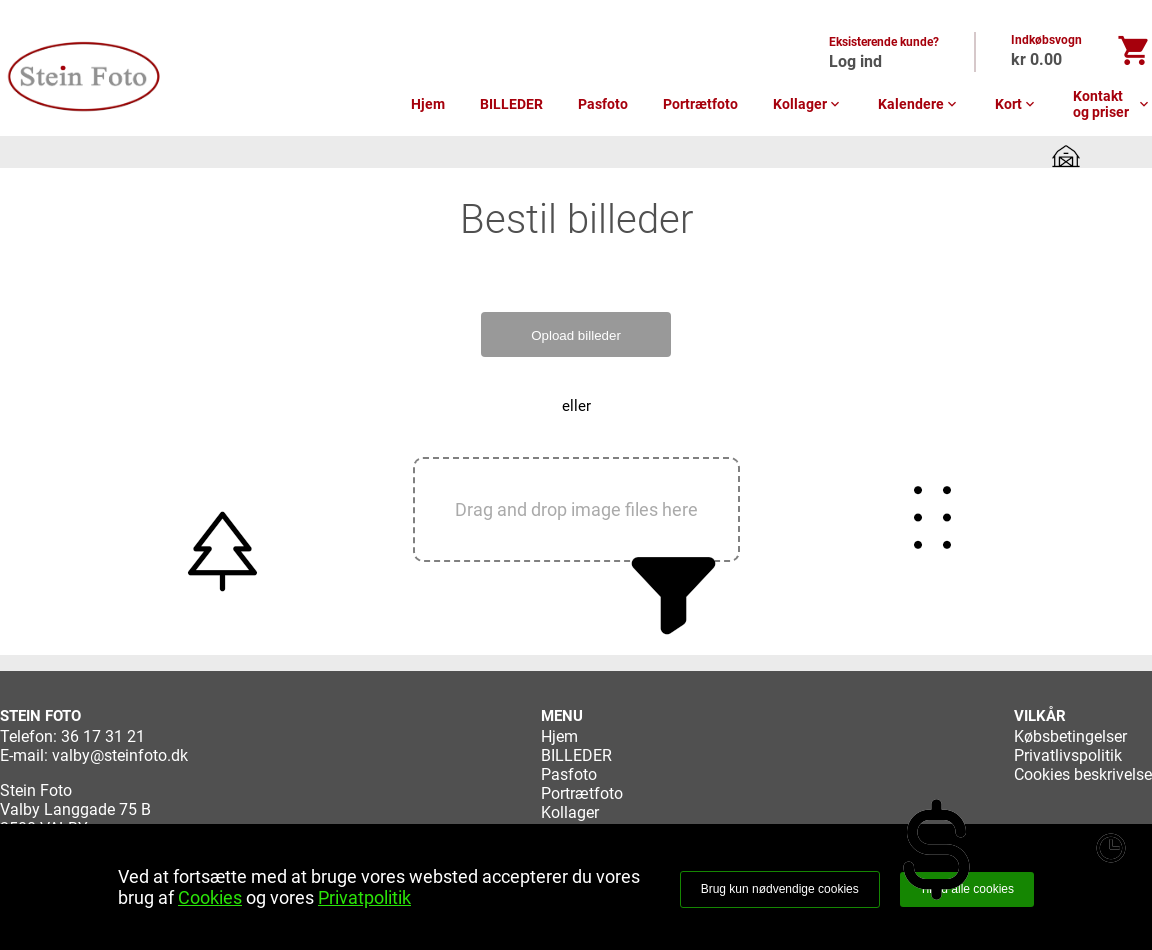 The height and width of the screenshot is (950, 1152). Describe the element at coordinates (936, 849) in the screenshot. I see `view account balance or financial information` at that location.